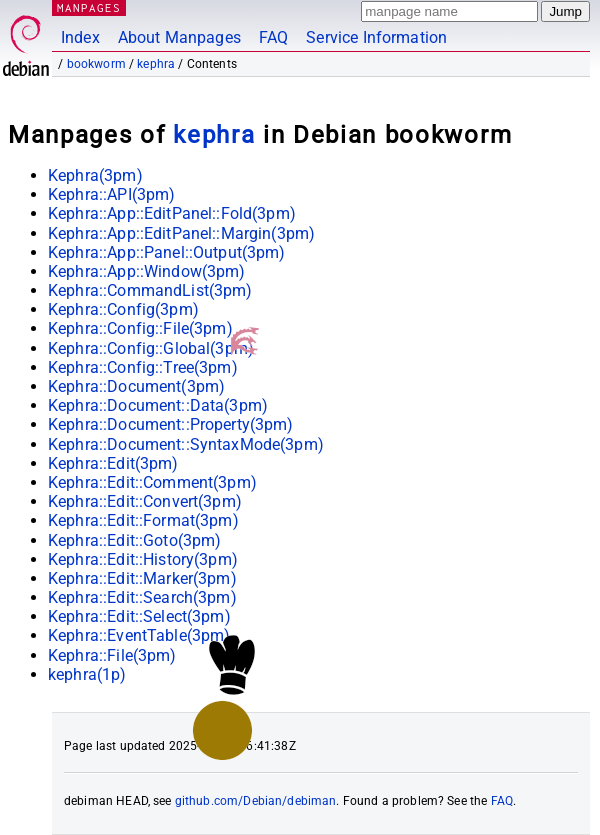 The height and width of the screenshot is (835, 600). I want to click on unselected or inactive status indicator, so click(222, 730).